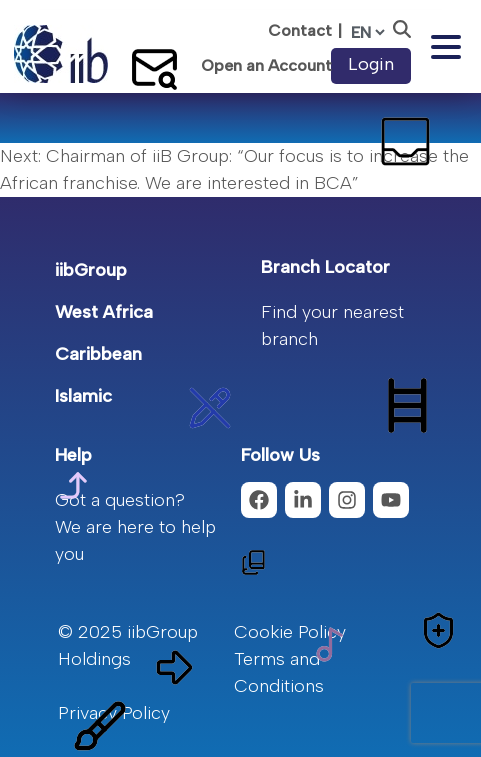 This screenshot has width=481, height=757. What do you see at coordinates (407, 405) in the screenshot?
I see `access step-by-step instructions or tutorials` at bounding box center [407, 405].